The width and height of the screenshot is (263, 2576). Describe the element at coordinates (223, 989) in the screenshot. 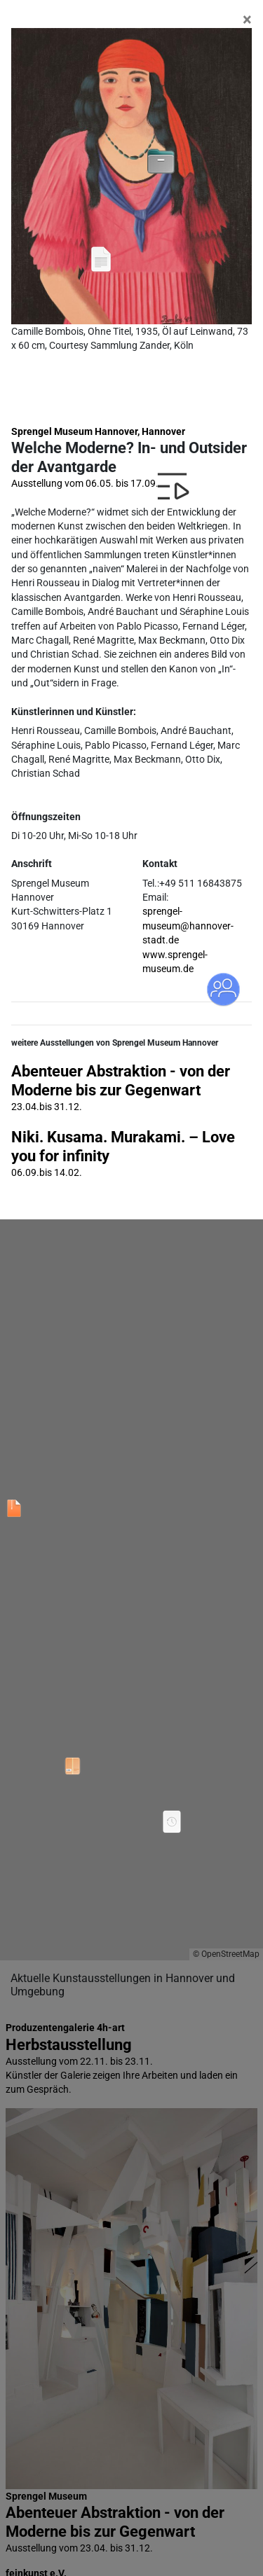

I see `switch to a different user account` at that location.